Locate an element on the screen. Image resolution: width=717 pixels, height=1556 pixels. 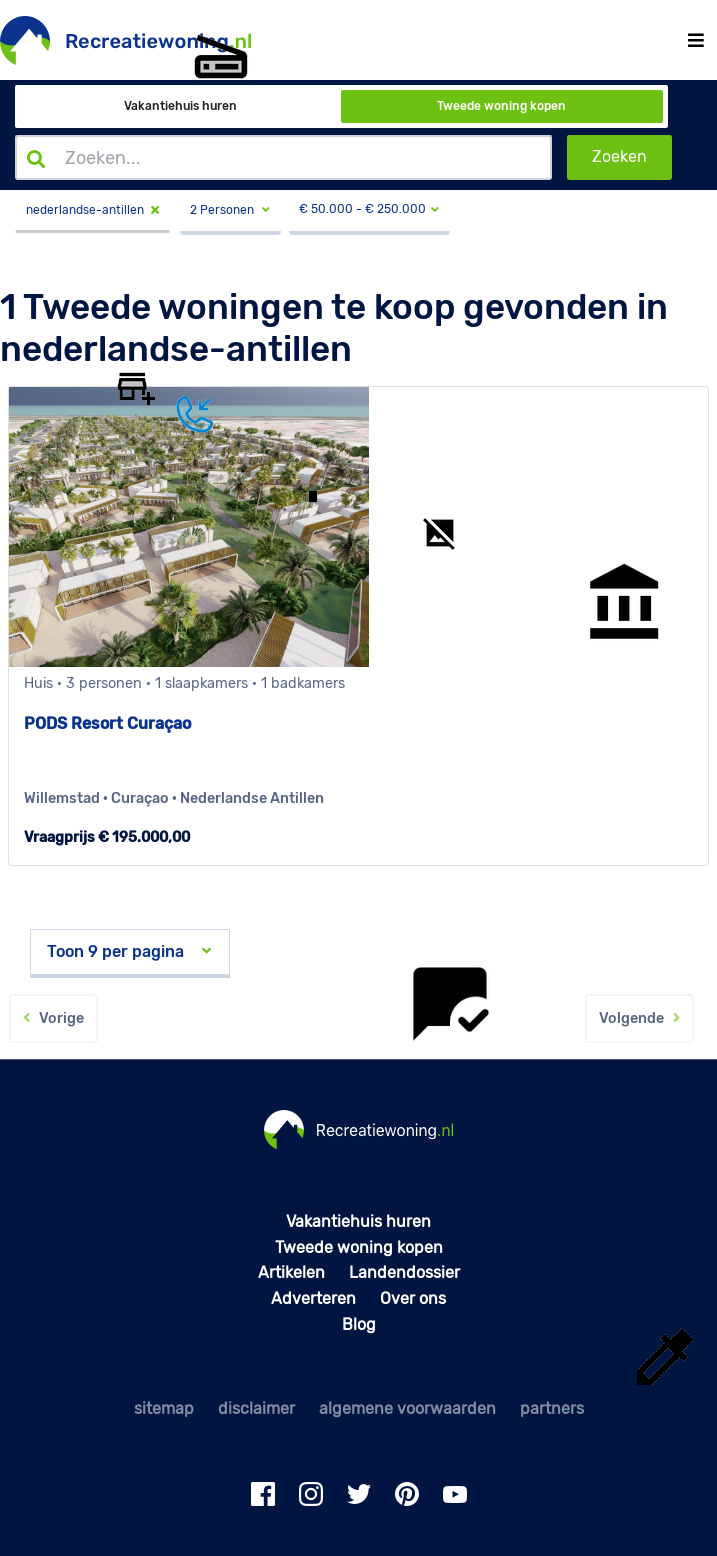
incoming call notification is located at coordinates (195, 413).